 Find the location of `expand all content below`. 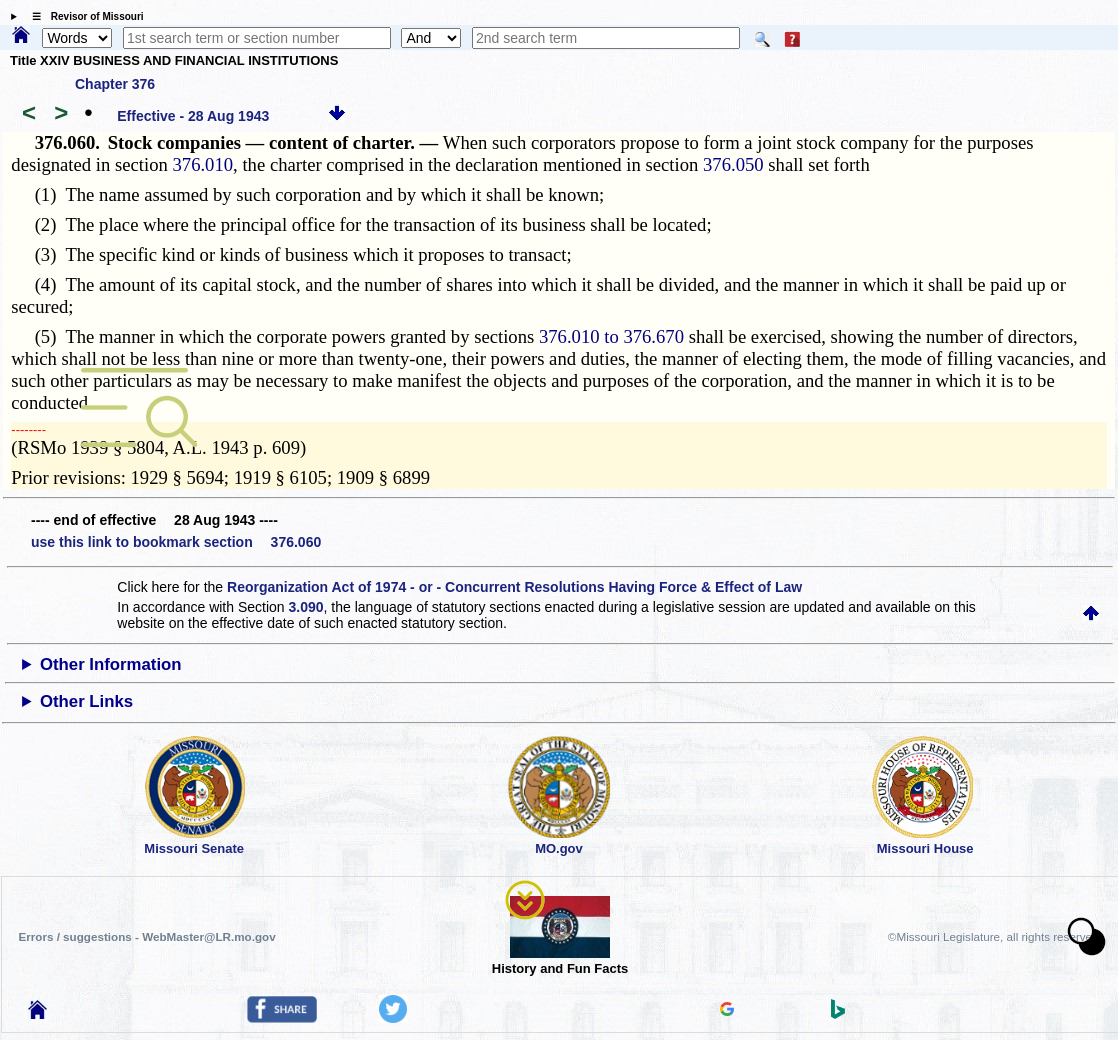

expand all content below is located at coordinates (525, 900).